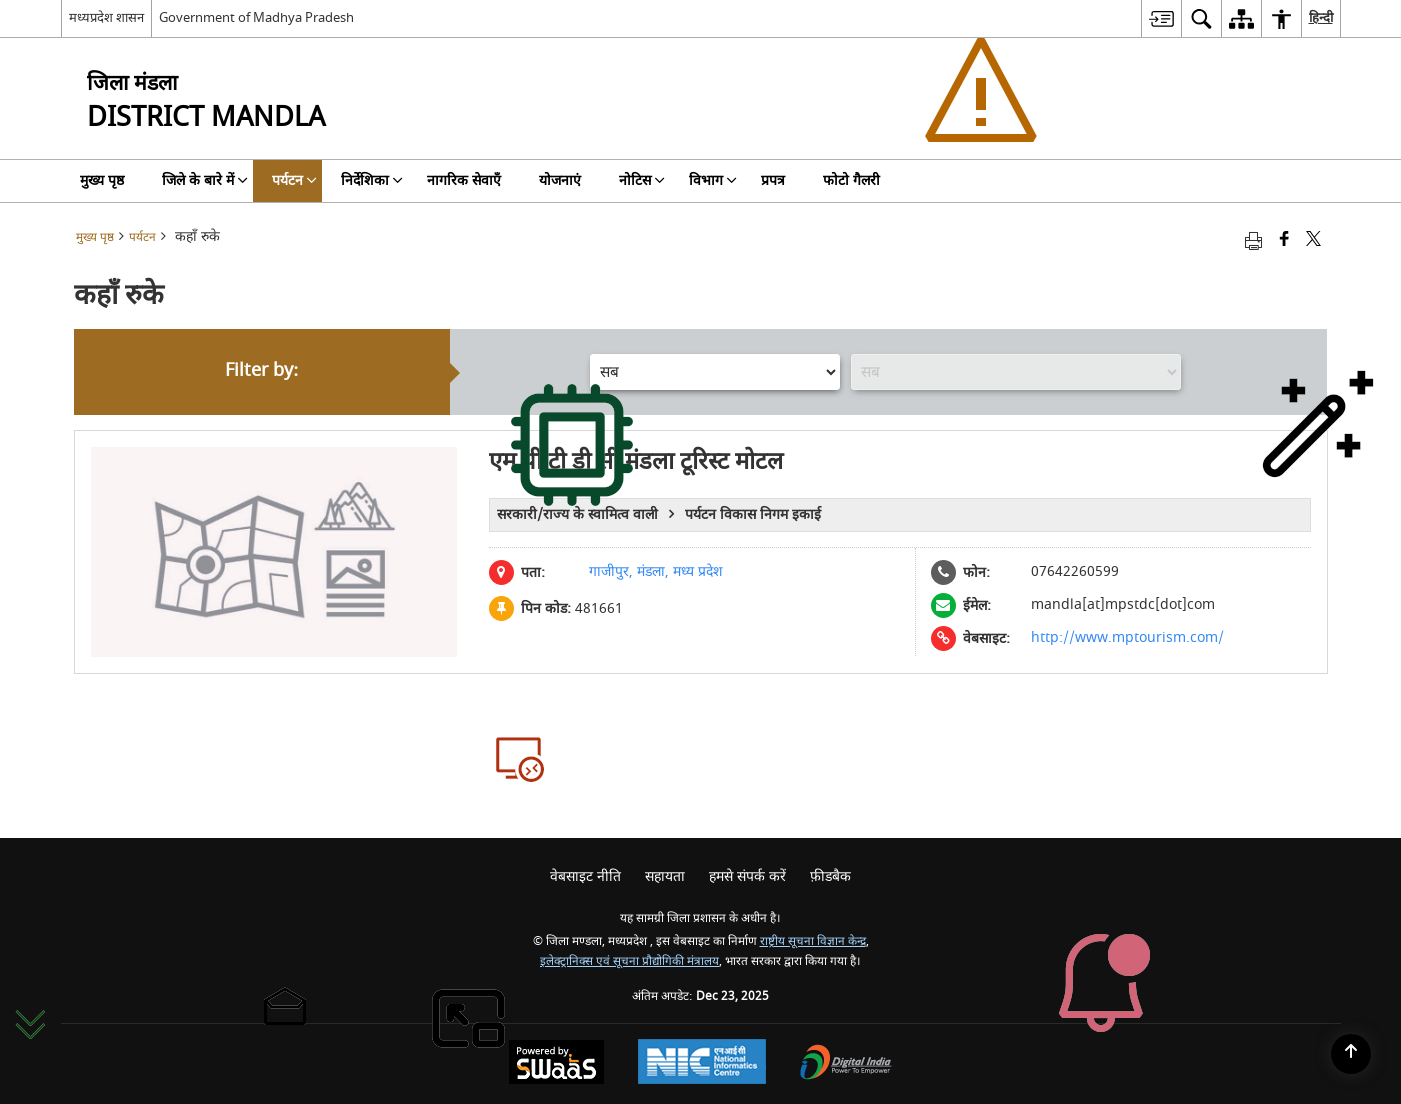 This screenshot has height=1104, width=1401. What do you see at coordinates (1318, 426) in the screenshot?
I see `apply automatic formatting or enhancements` at bounding box center [1318, 426].